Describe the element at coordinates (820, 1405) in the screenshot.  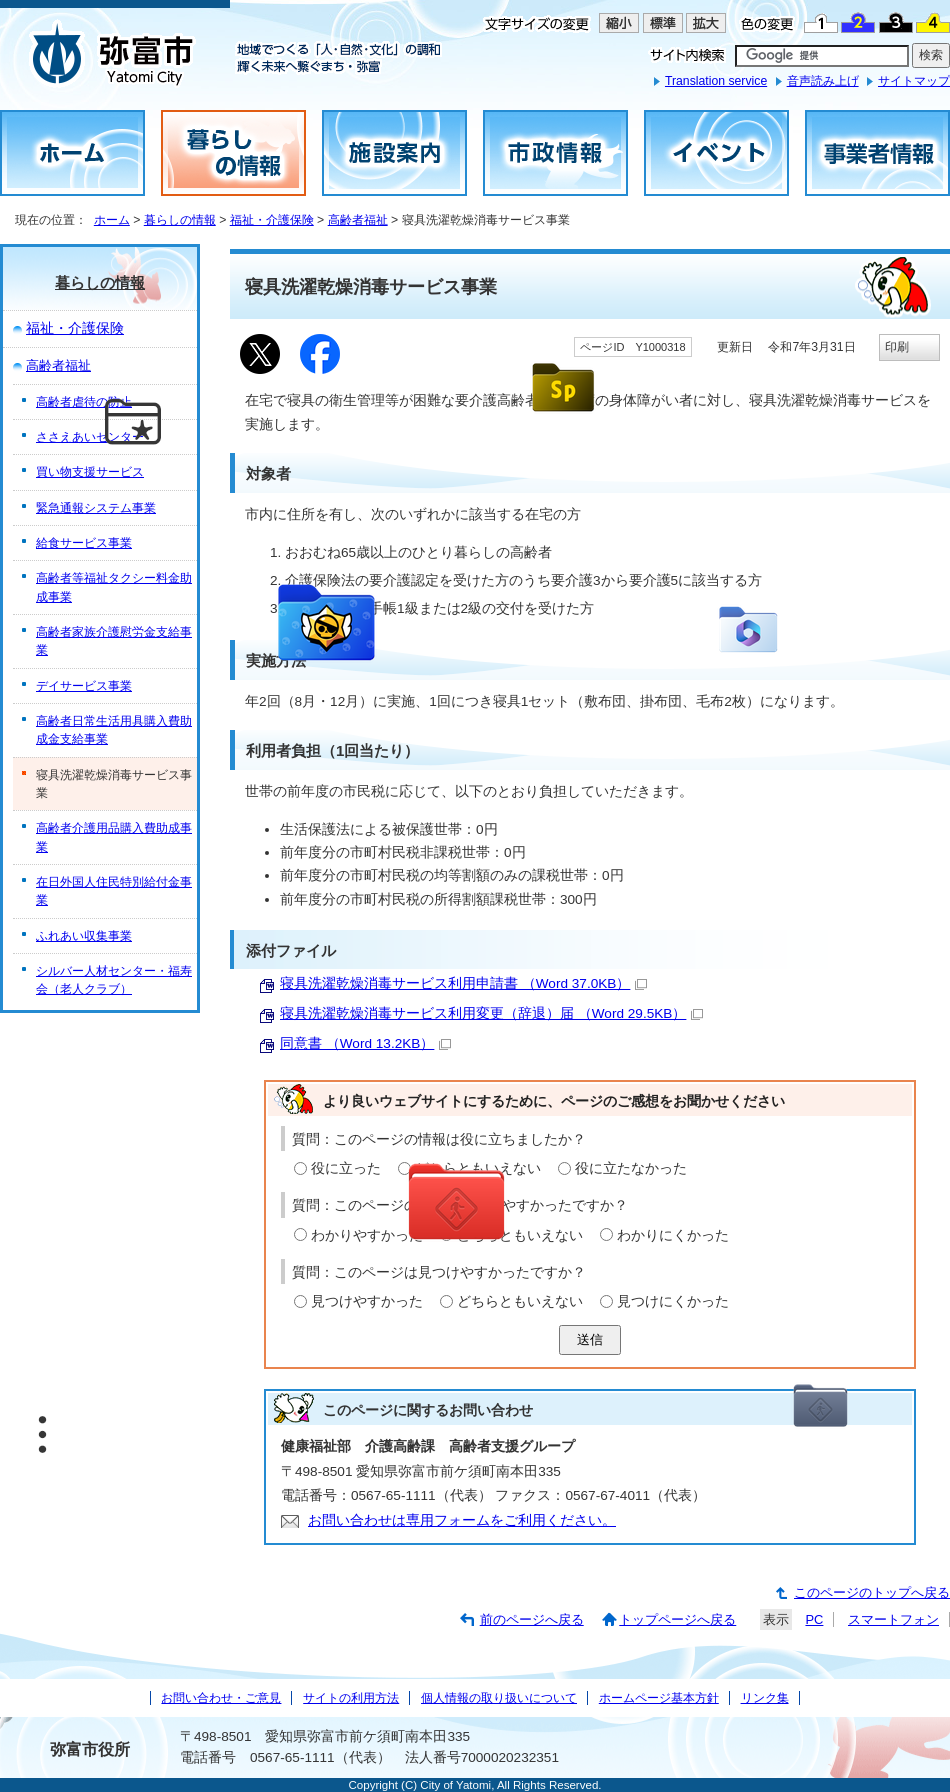
I see `access public or shared files folder` at that location.